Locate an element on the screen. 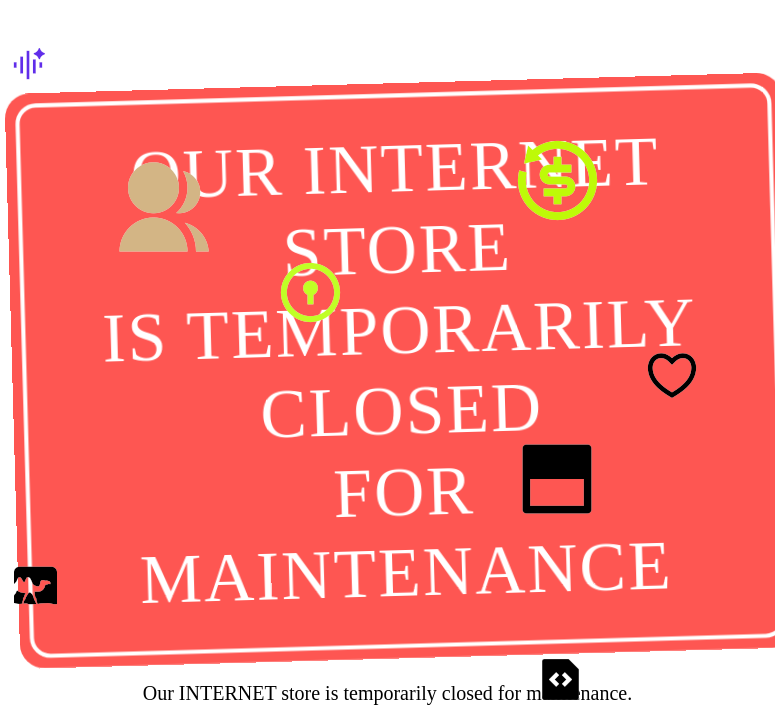 The height and width of the screenshot is (720, 775). request a refund for a purchase is located at coordinates (557, 180).